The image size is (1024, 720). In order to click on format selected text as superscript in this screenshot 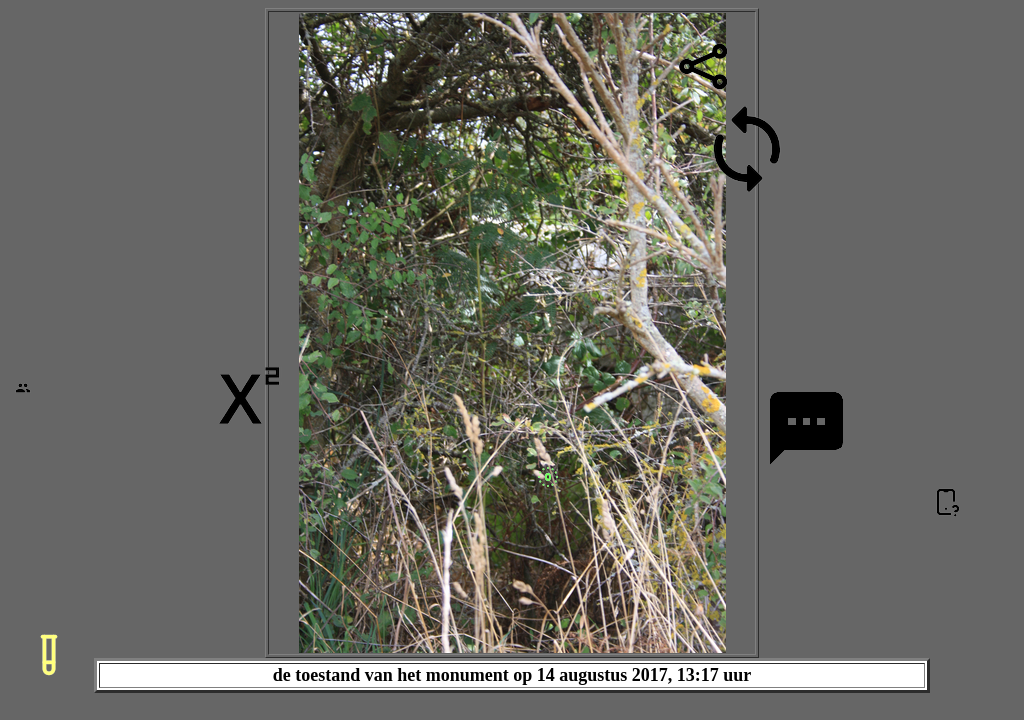, I will do `click(240, 395)`.